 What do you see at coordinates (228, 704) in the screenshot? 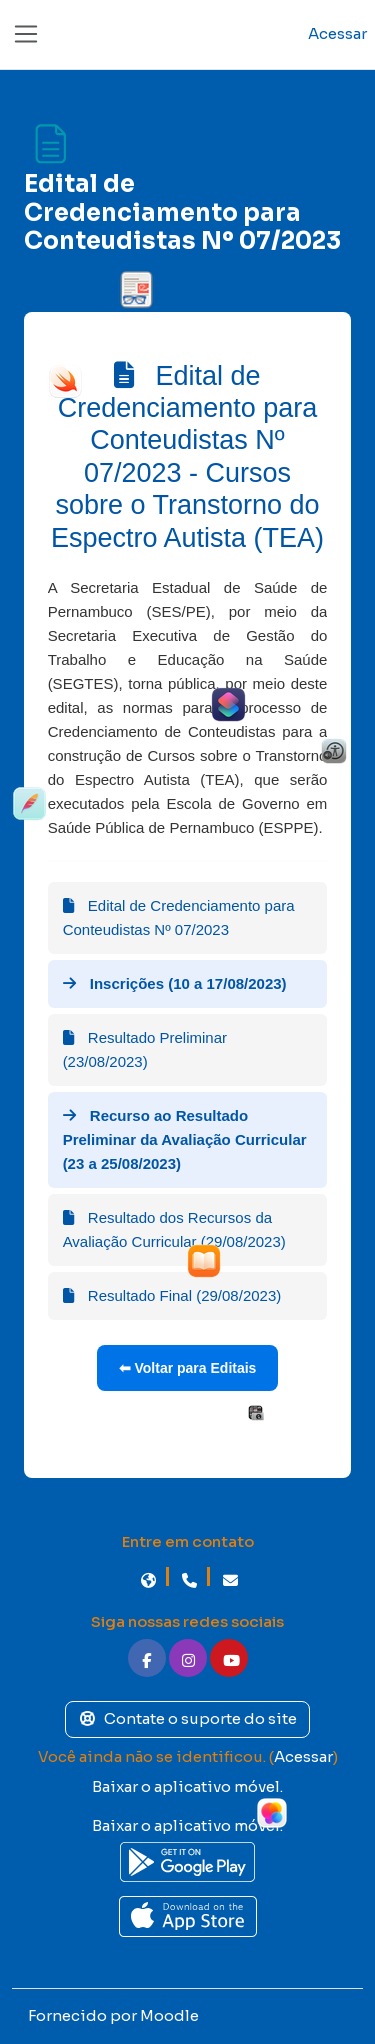
I see `open the Shortcuts app` at bounding box center [228, 704].